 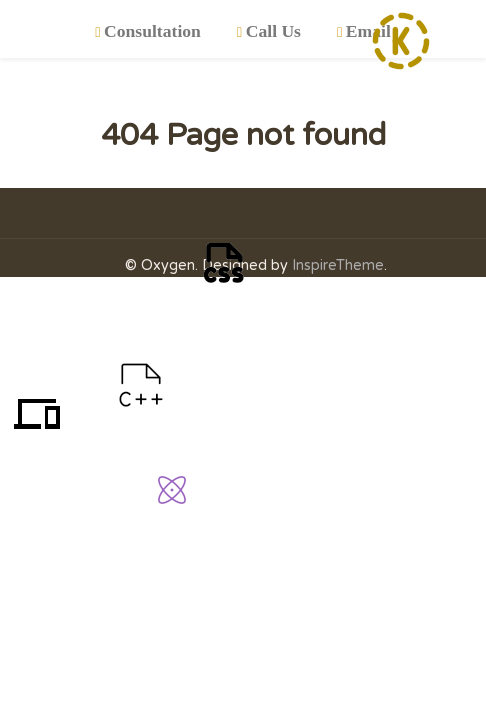 I want to click on indicates a pending or in-progress item labeled "K", so click(x=401, y=41).